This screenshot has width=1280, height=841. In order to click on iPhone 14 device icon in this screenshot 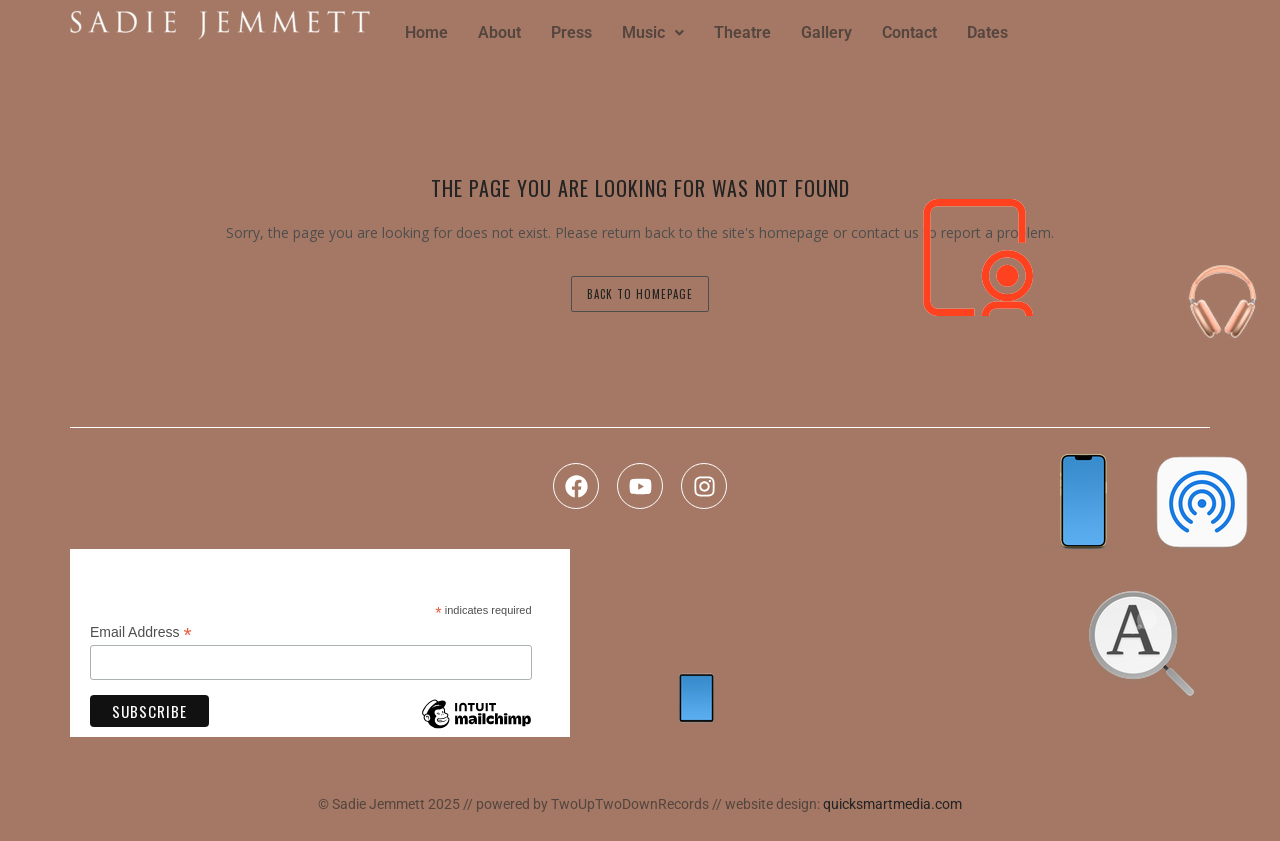, I will do `click(1083, 502)`.